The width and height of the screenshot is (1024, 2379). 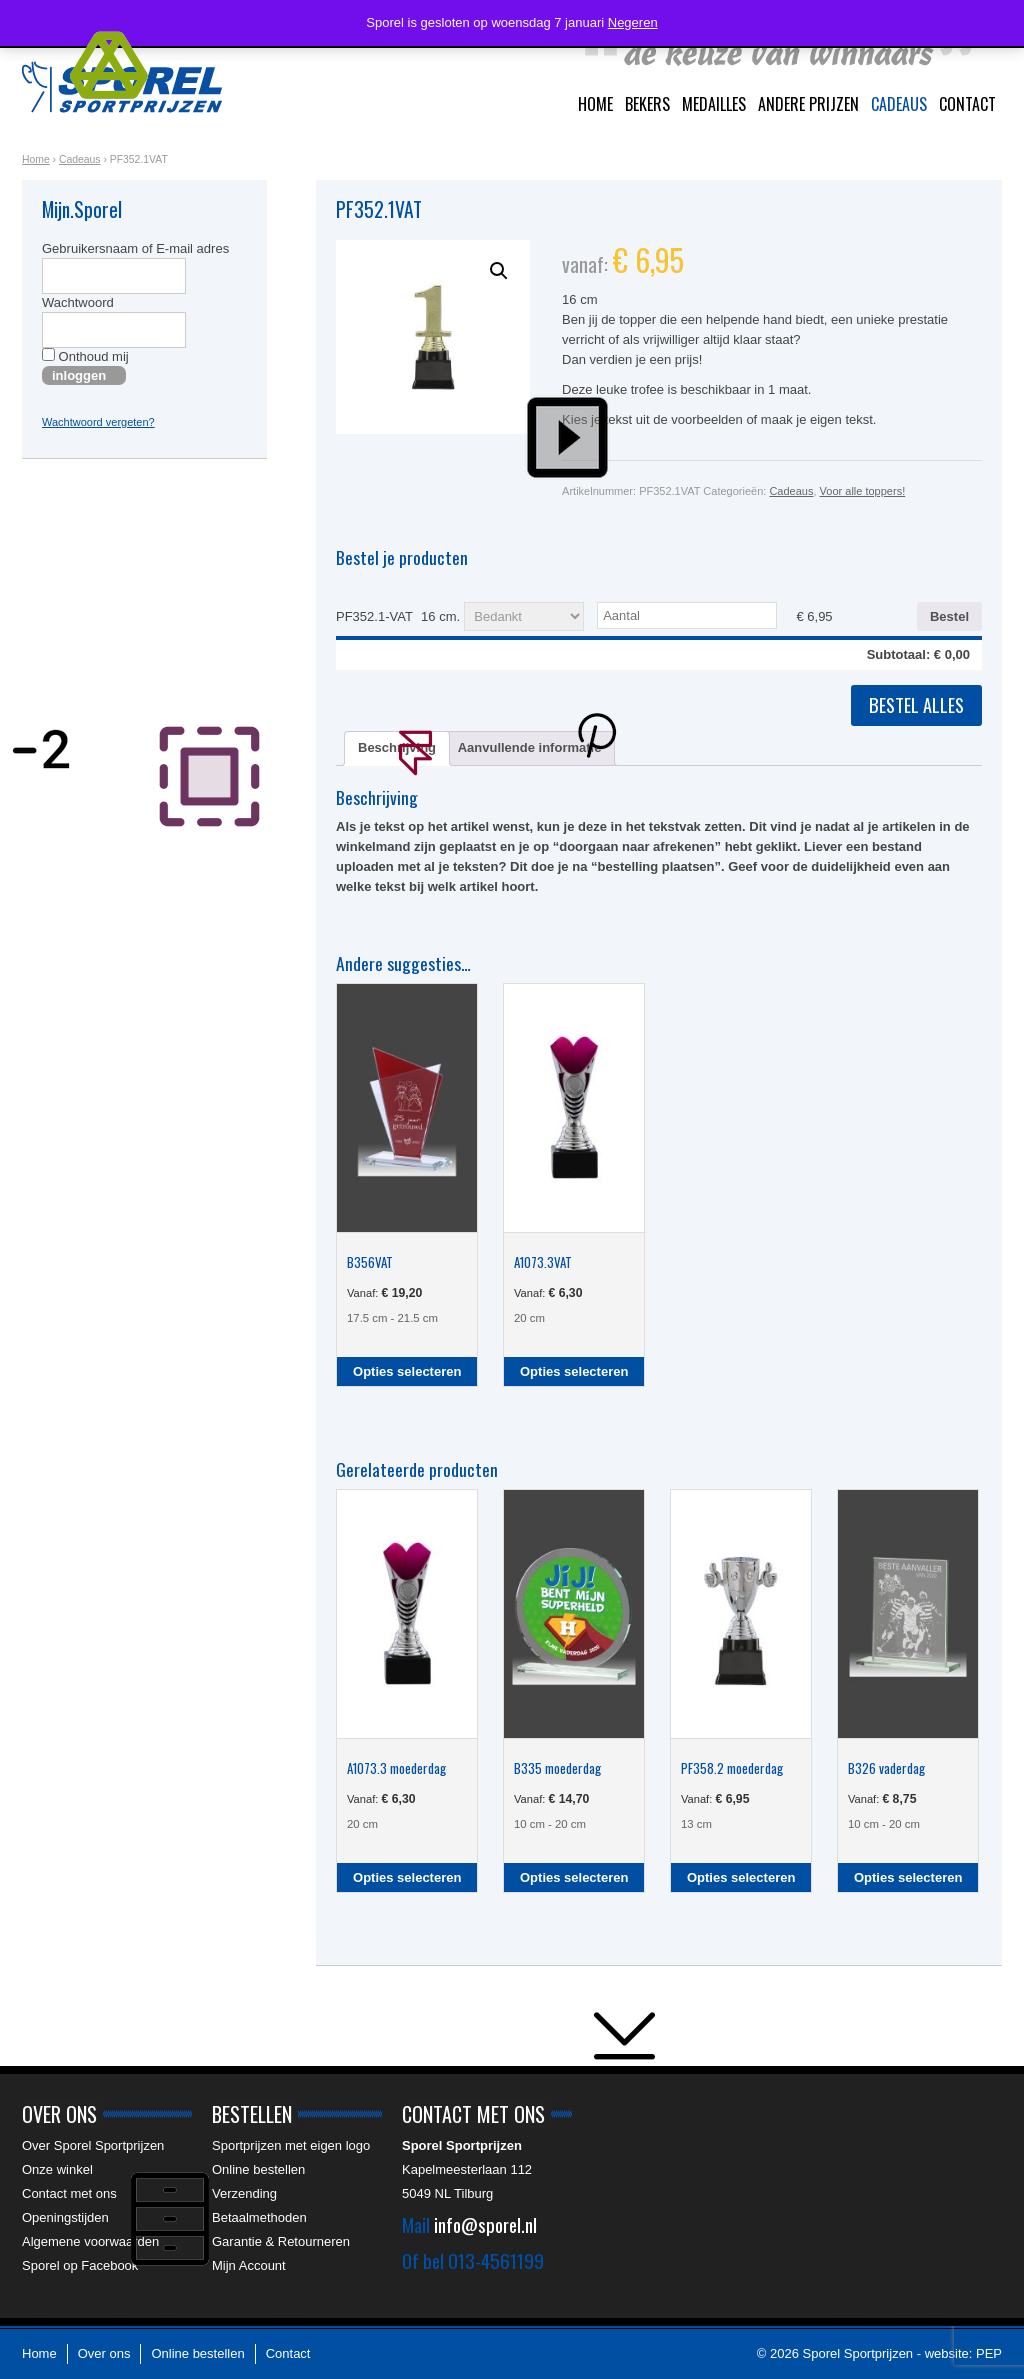 What do you see at coordinates (567, 437) in the screenshot?
I see `start a slideshow presentation` at bounding box center [567, 437].